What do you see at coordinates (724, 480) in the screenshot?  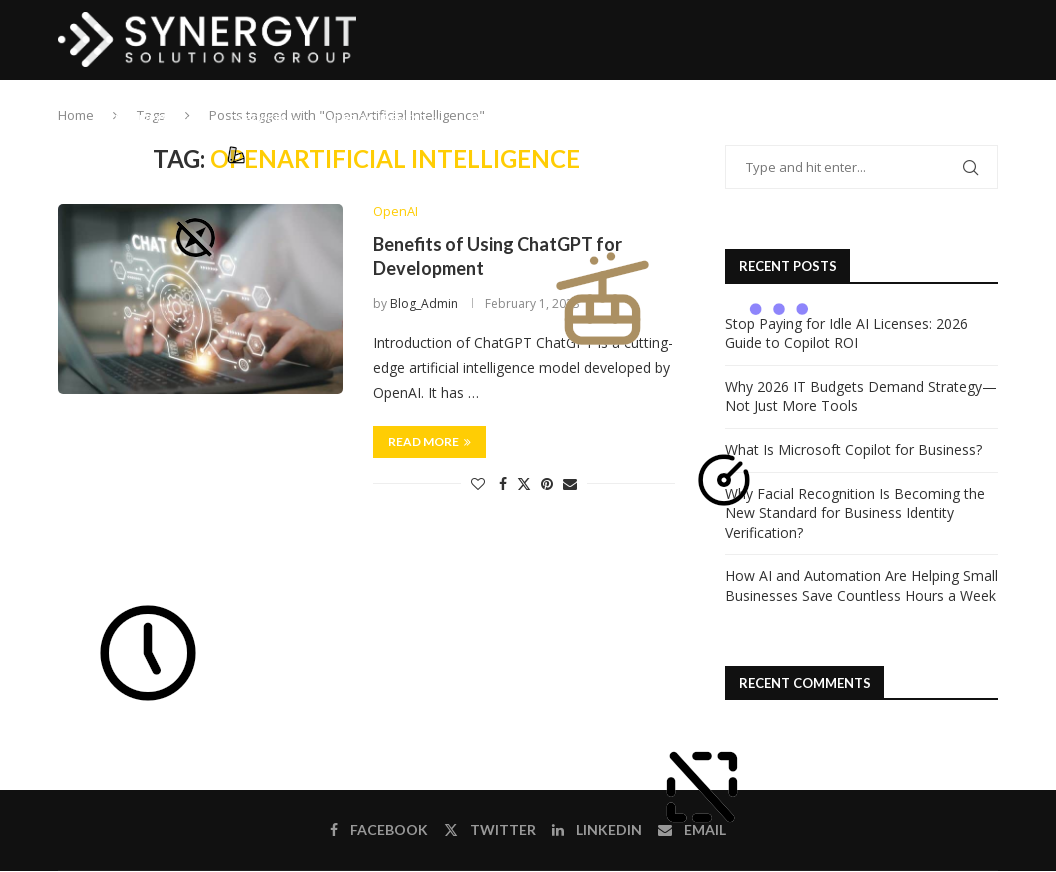 I see `view performance or speed metrics` at bounding box center [724, 480].